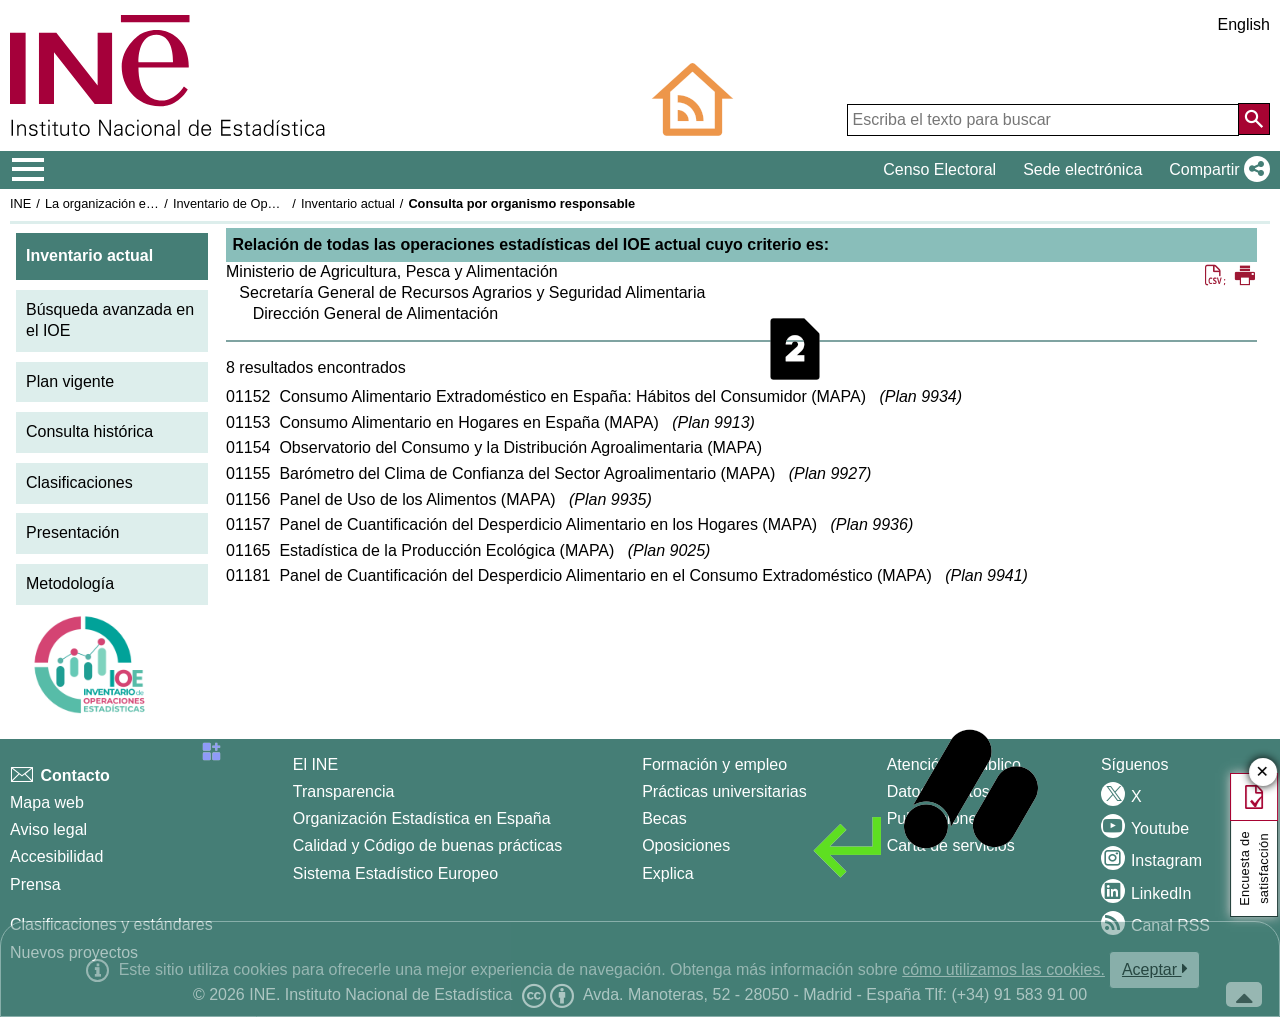 The width and height of the screenshot is (1280, 1017). I want to click on google adsense logo, so click(971, 789).